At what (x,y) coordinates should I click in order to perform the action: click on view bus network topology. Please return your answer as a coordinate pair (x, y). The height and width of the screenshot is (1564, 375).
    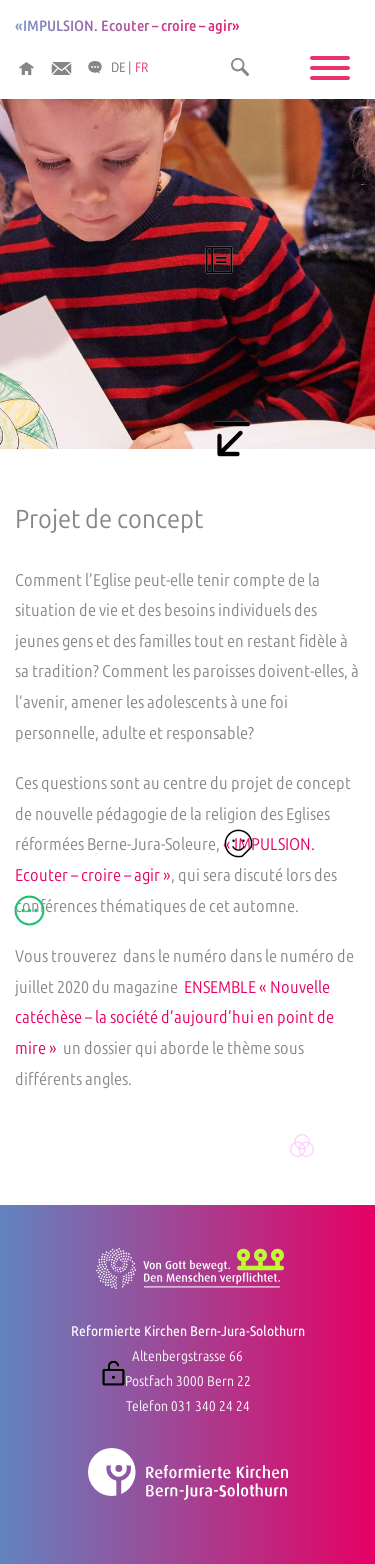
    Looking at the image, I should click on (260, 1259).